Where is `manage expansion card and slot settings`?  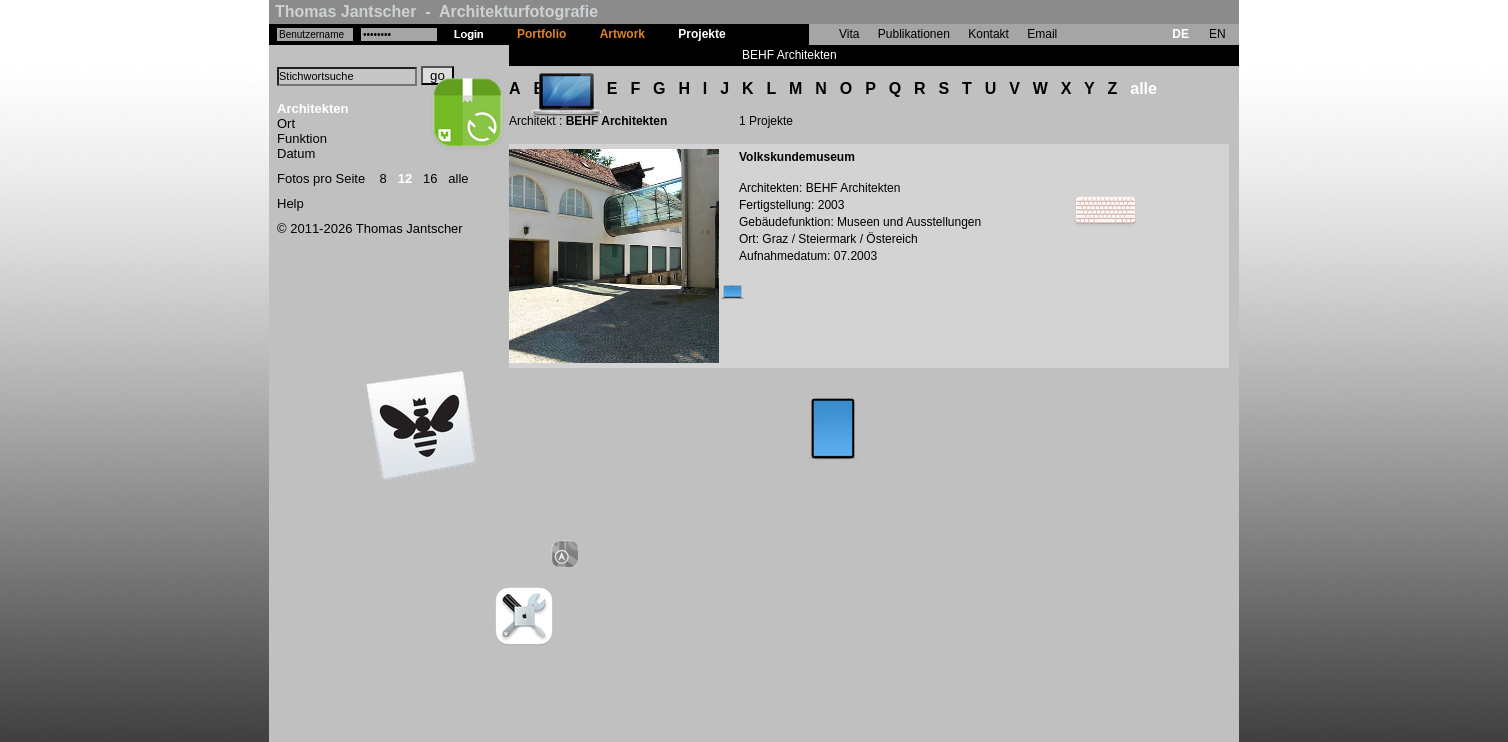 manage expansion card and slot settings is located at coordinates (524, 616).